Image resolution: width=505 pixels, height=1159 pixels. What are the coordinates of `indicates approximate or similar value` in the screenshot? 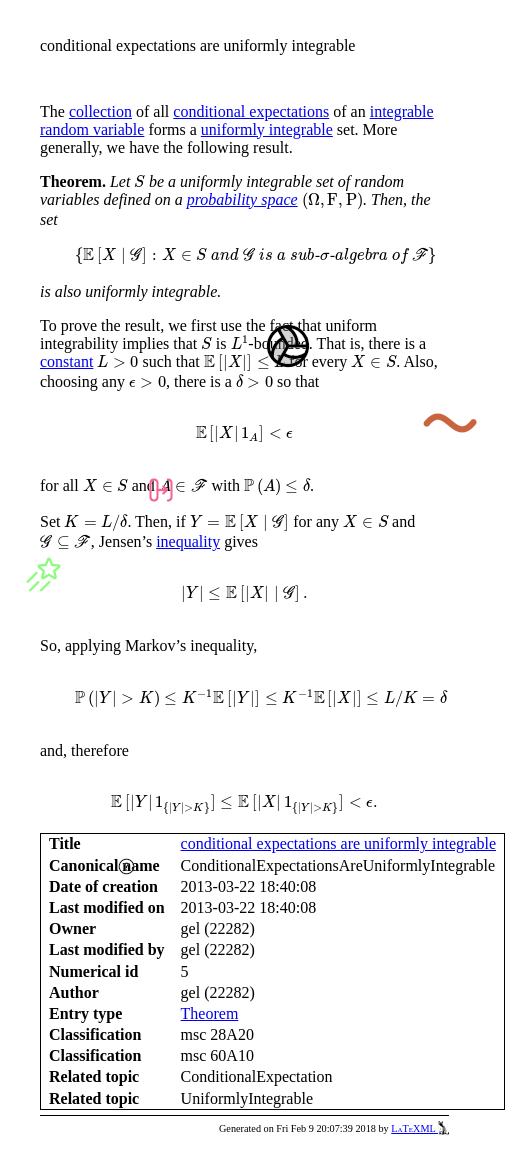 It's located at (450, 423).